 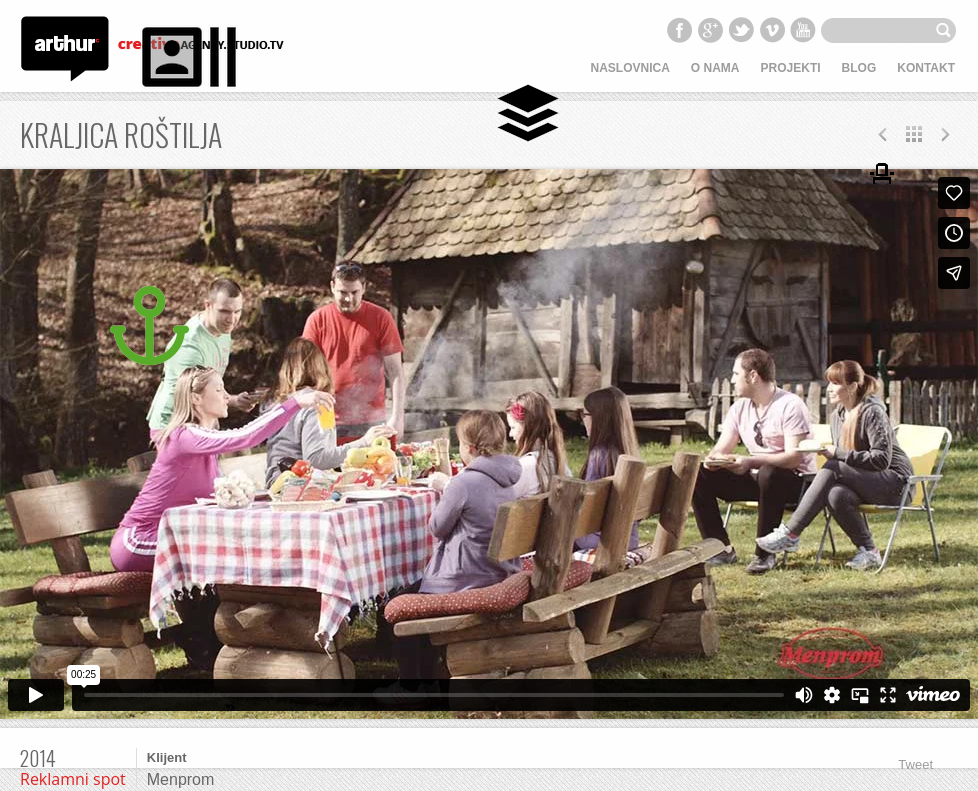 I want to click on select or reserve a seat, so click(x=882, y=174).